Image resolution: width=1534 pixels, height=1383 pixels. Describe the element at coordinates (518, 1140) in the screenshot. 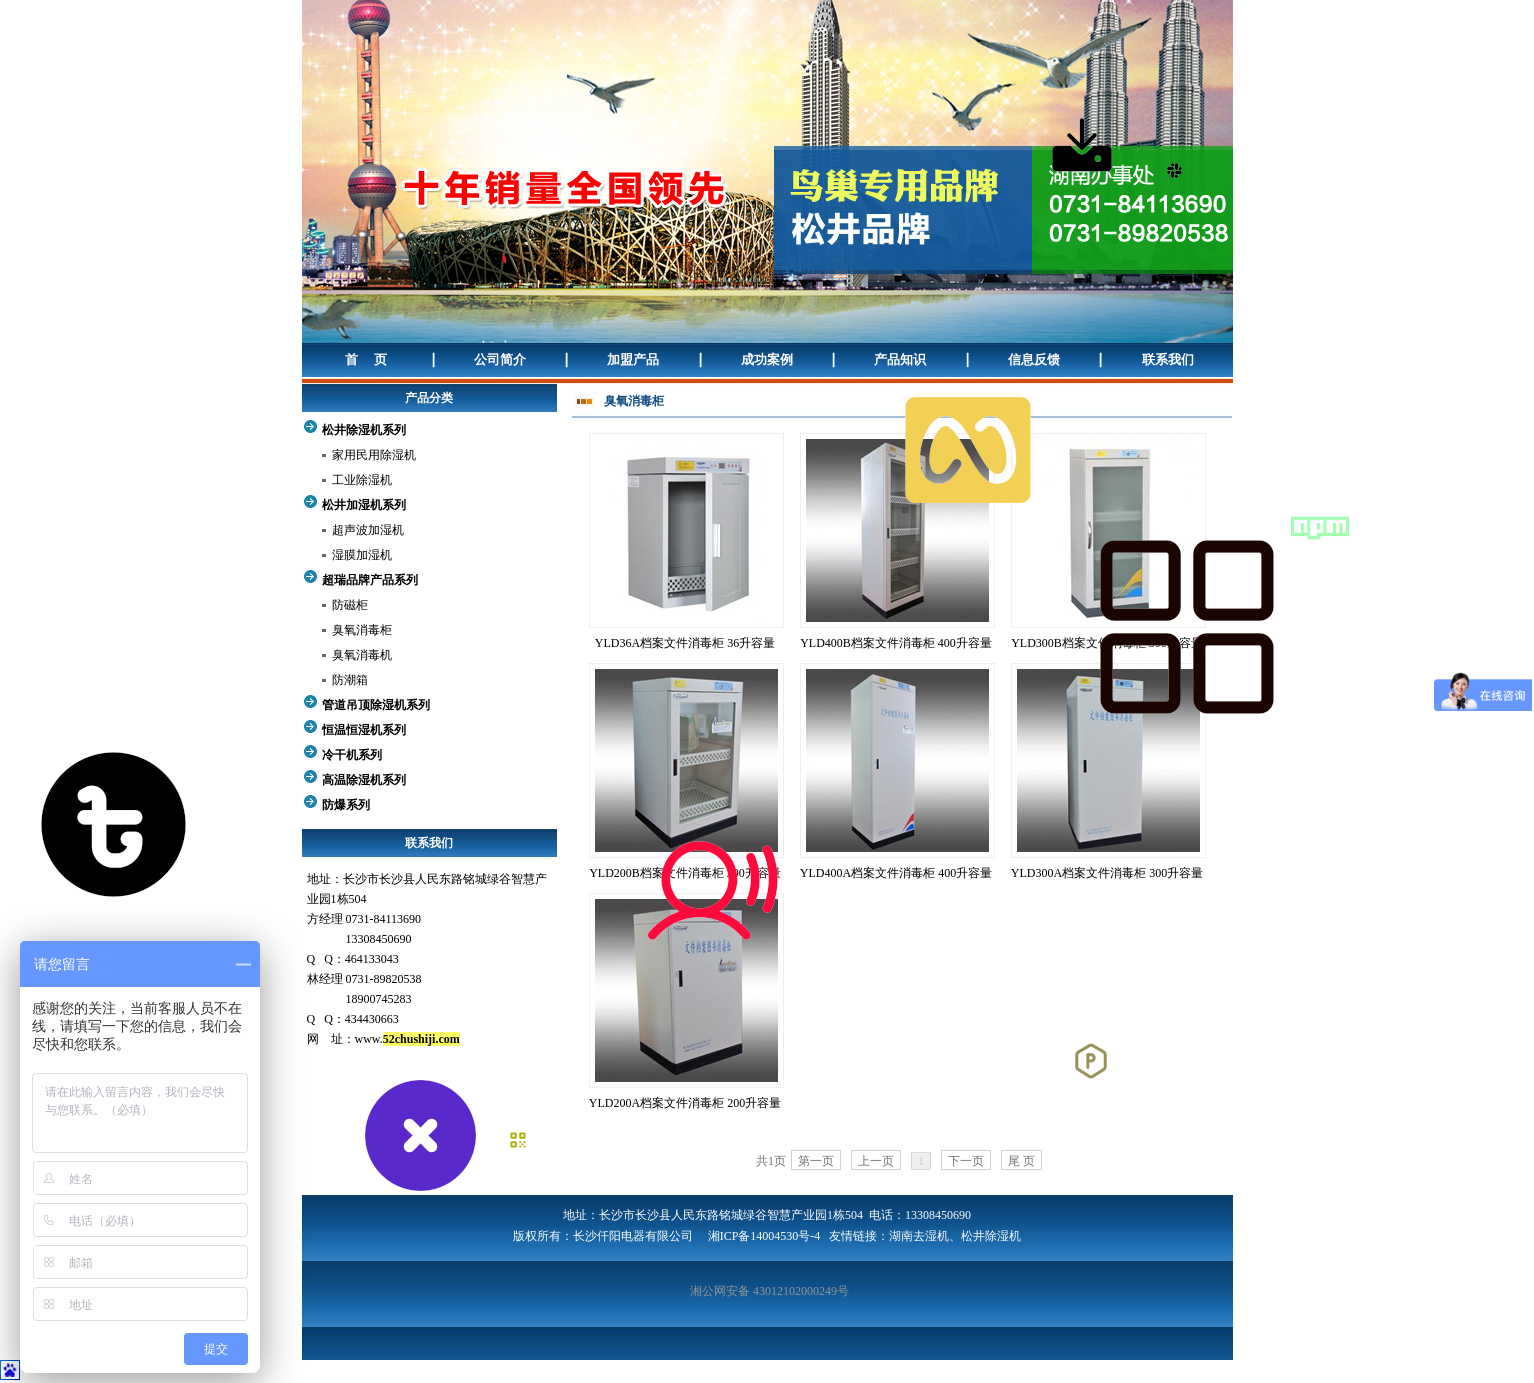

I see `scan or generate a QR code` at that location.